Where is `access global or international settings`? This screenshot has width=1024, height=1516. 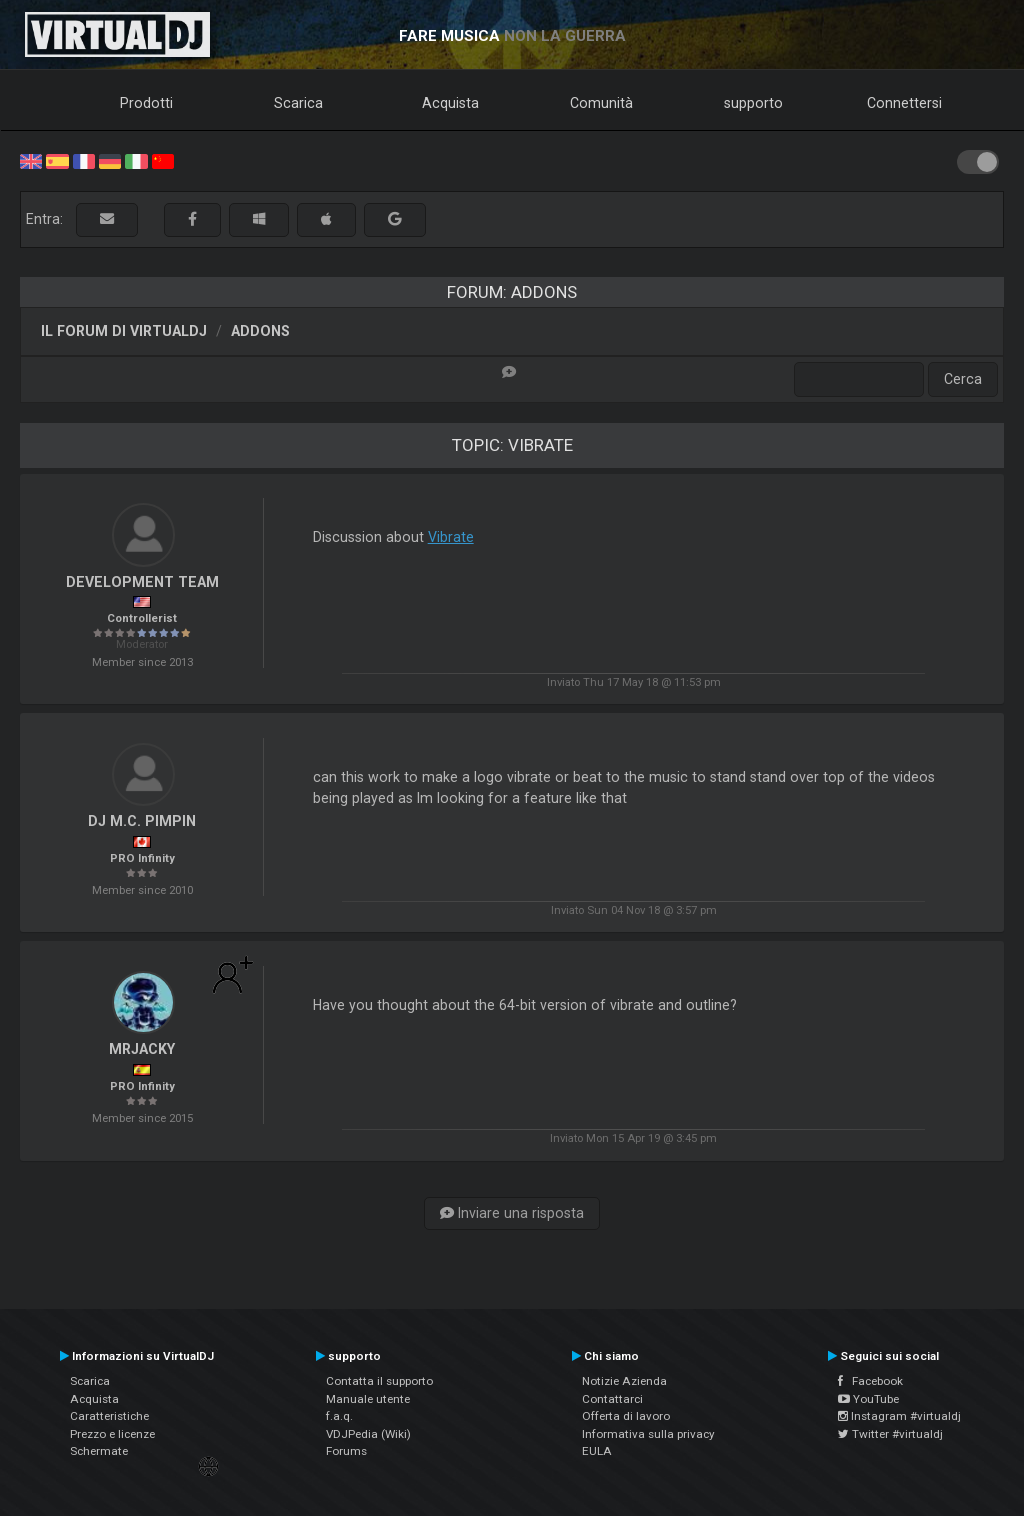
access global or international settings is located at coordinates (208, 1466).